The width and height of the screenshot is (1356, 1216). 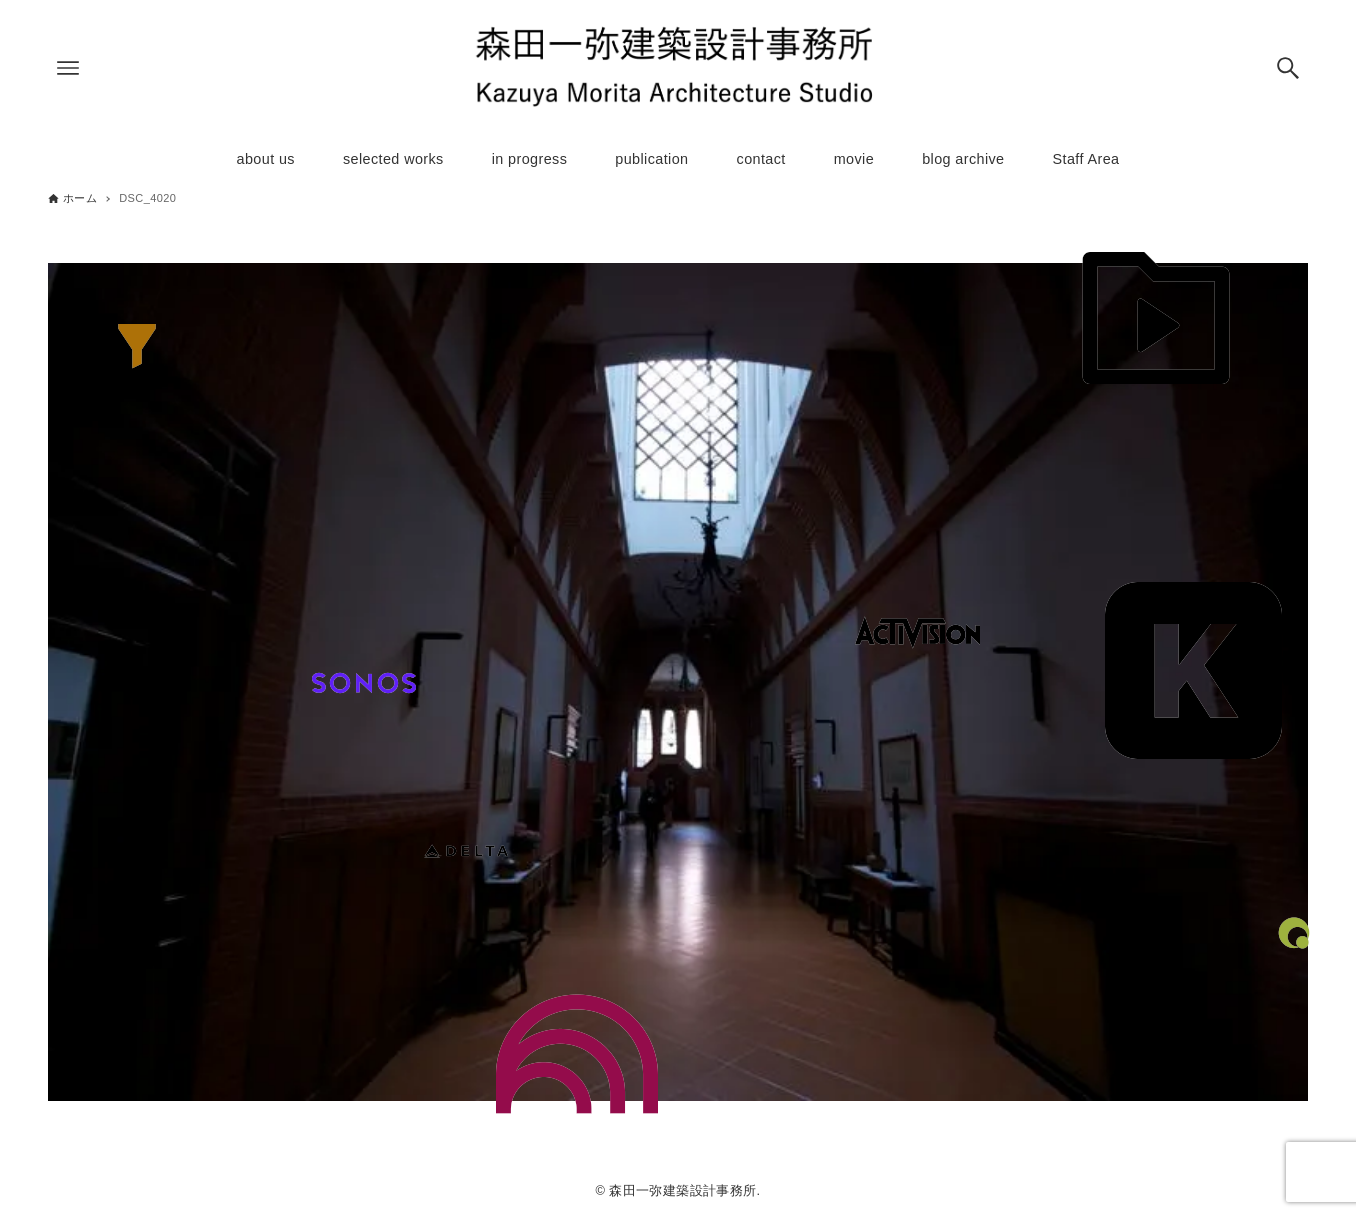 What do you see at coordinates (1294, 933) in the screenshot?
I see `quinscape company logo` at bounding box center [1294, 933].